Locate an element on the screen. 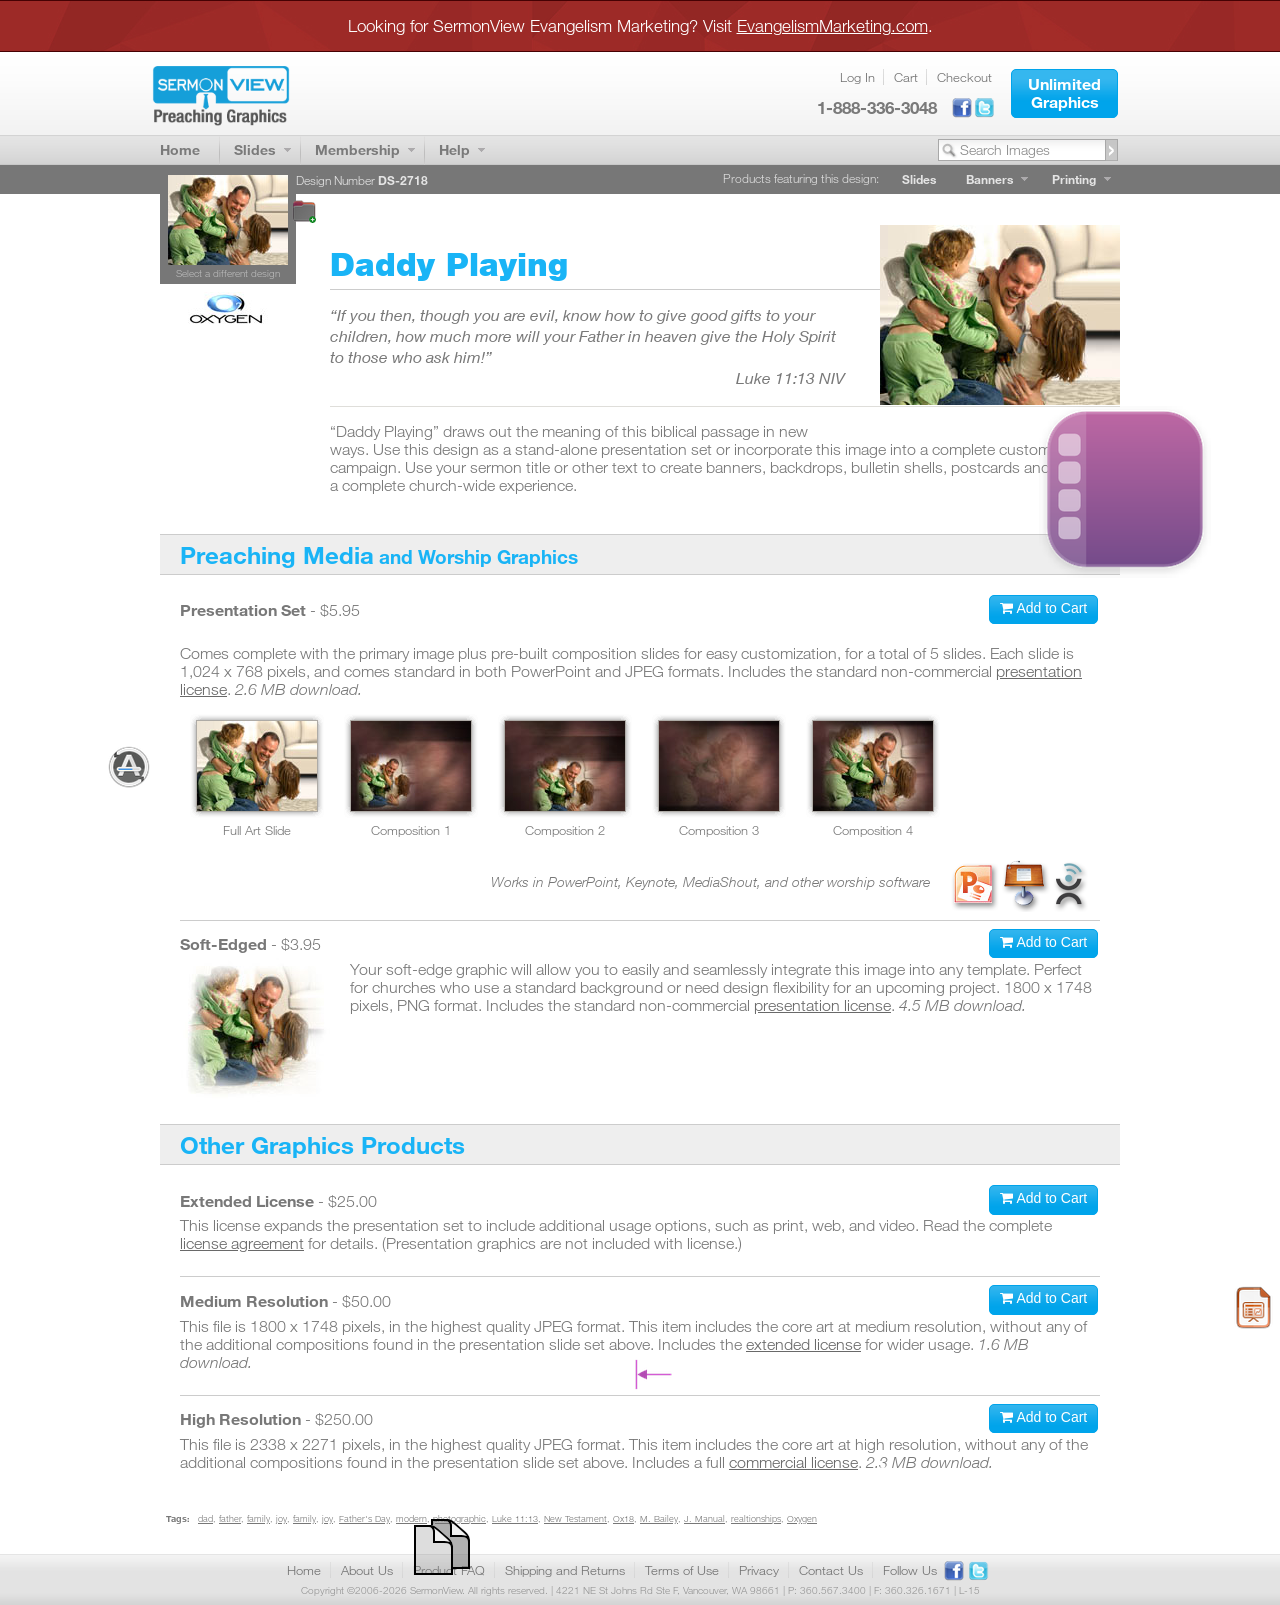 This screenshot has height=1605, width=1280. go to the first item in a list or sequence is located at coordinates (653, 1374).